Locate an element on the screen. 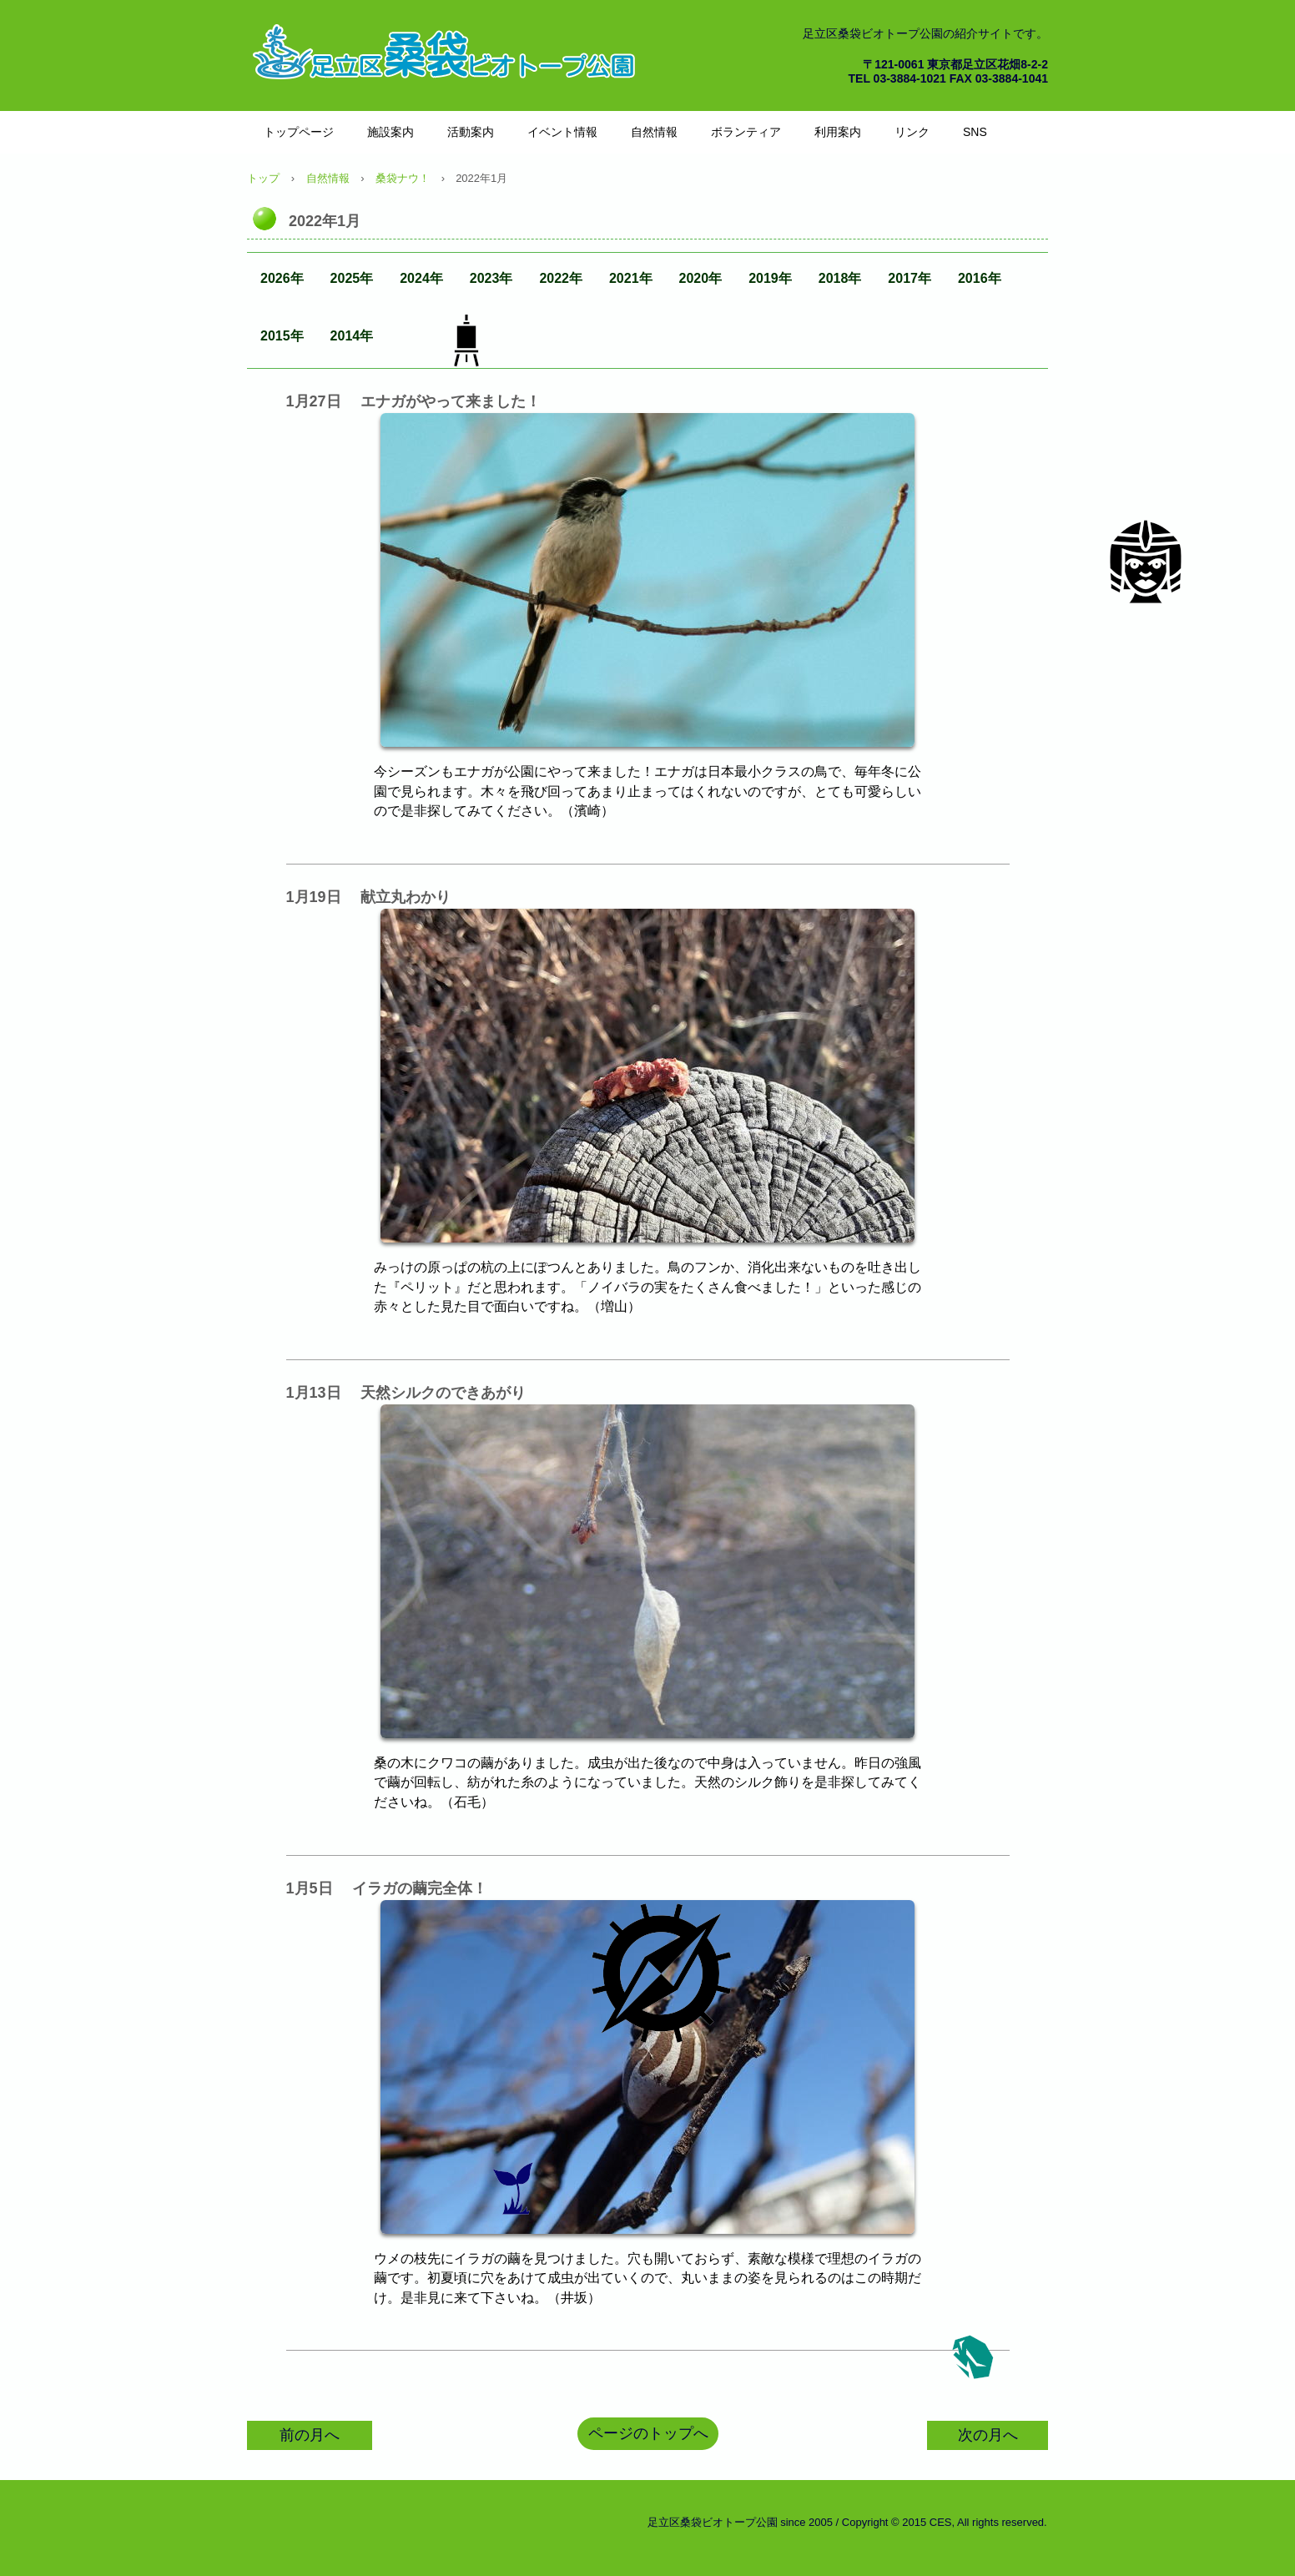 This screenshot has height=2576, width=1295. select cleopatra character or avatar is located at coordinates (1146, 562).